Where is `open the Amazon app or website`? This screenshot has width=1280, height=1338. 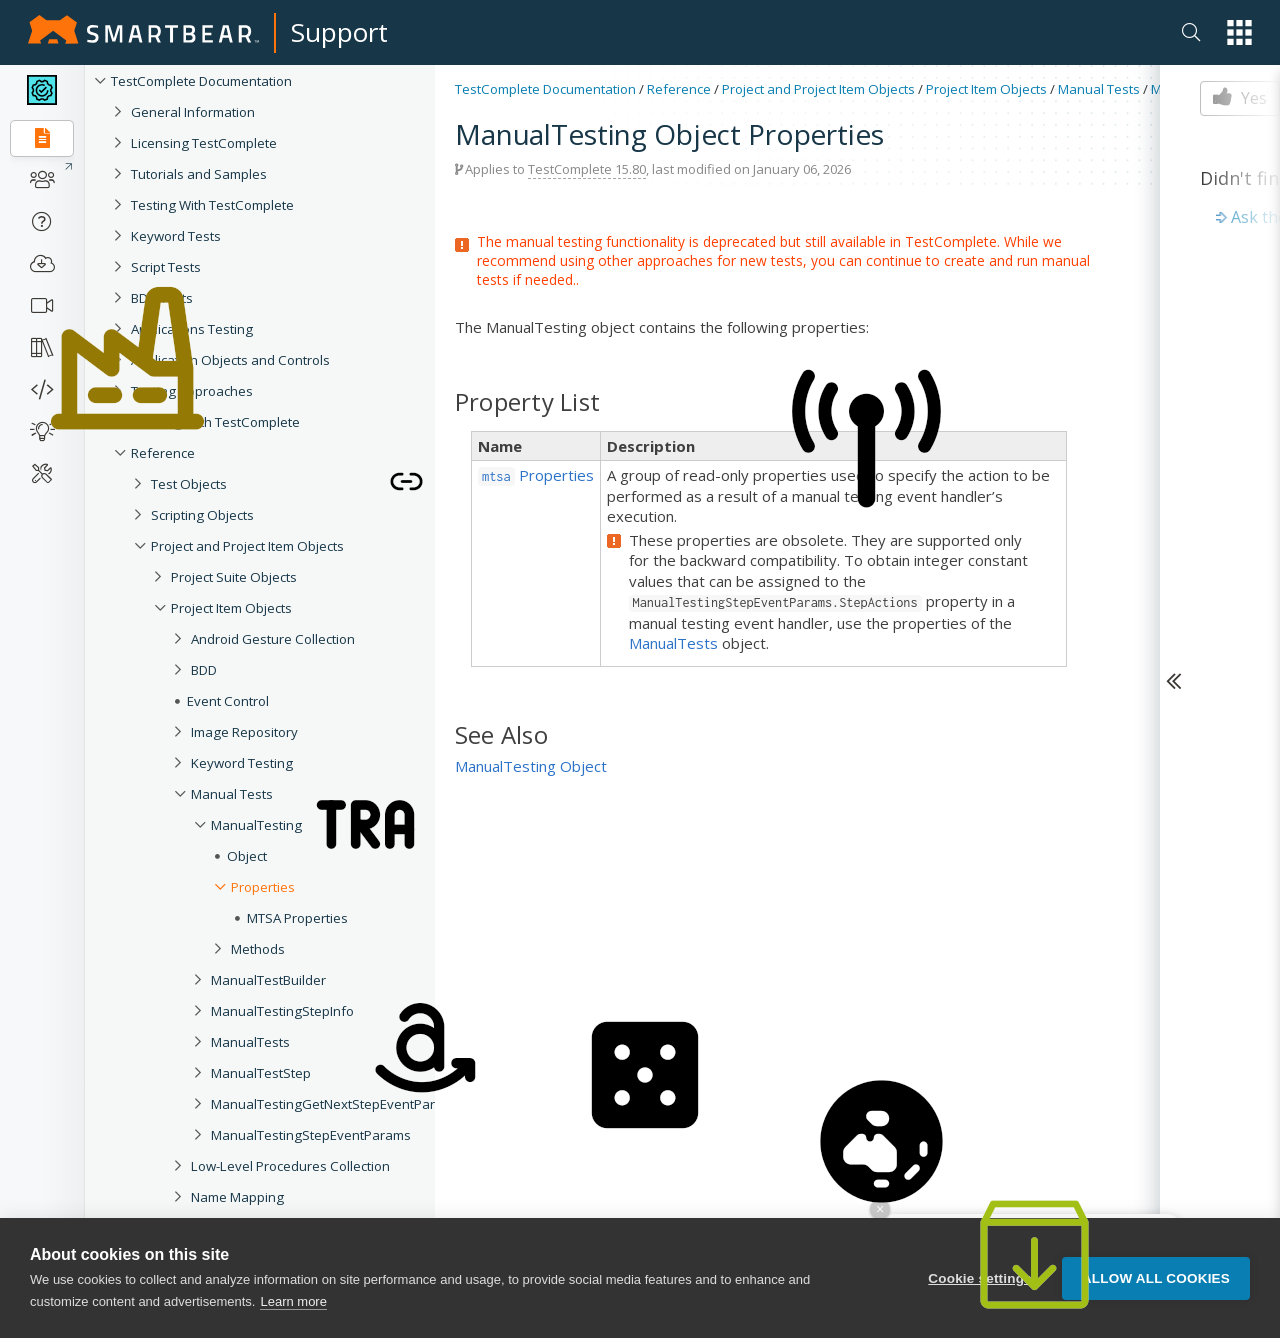 open the Amazon app or website is located at coordinates (422, 1046).